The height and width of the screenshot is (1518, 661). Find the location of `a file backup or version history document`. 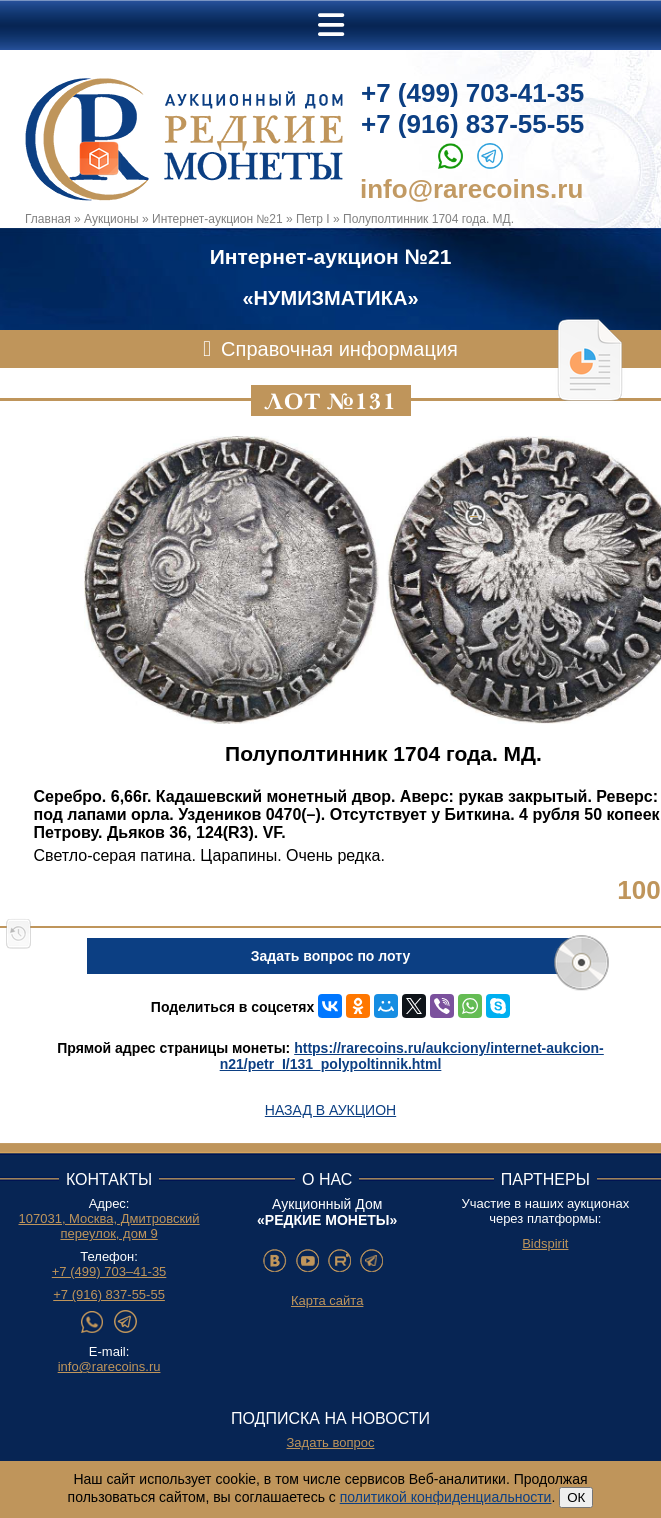

a file backup or version history document is located at coordinates (18, 933).